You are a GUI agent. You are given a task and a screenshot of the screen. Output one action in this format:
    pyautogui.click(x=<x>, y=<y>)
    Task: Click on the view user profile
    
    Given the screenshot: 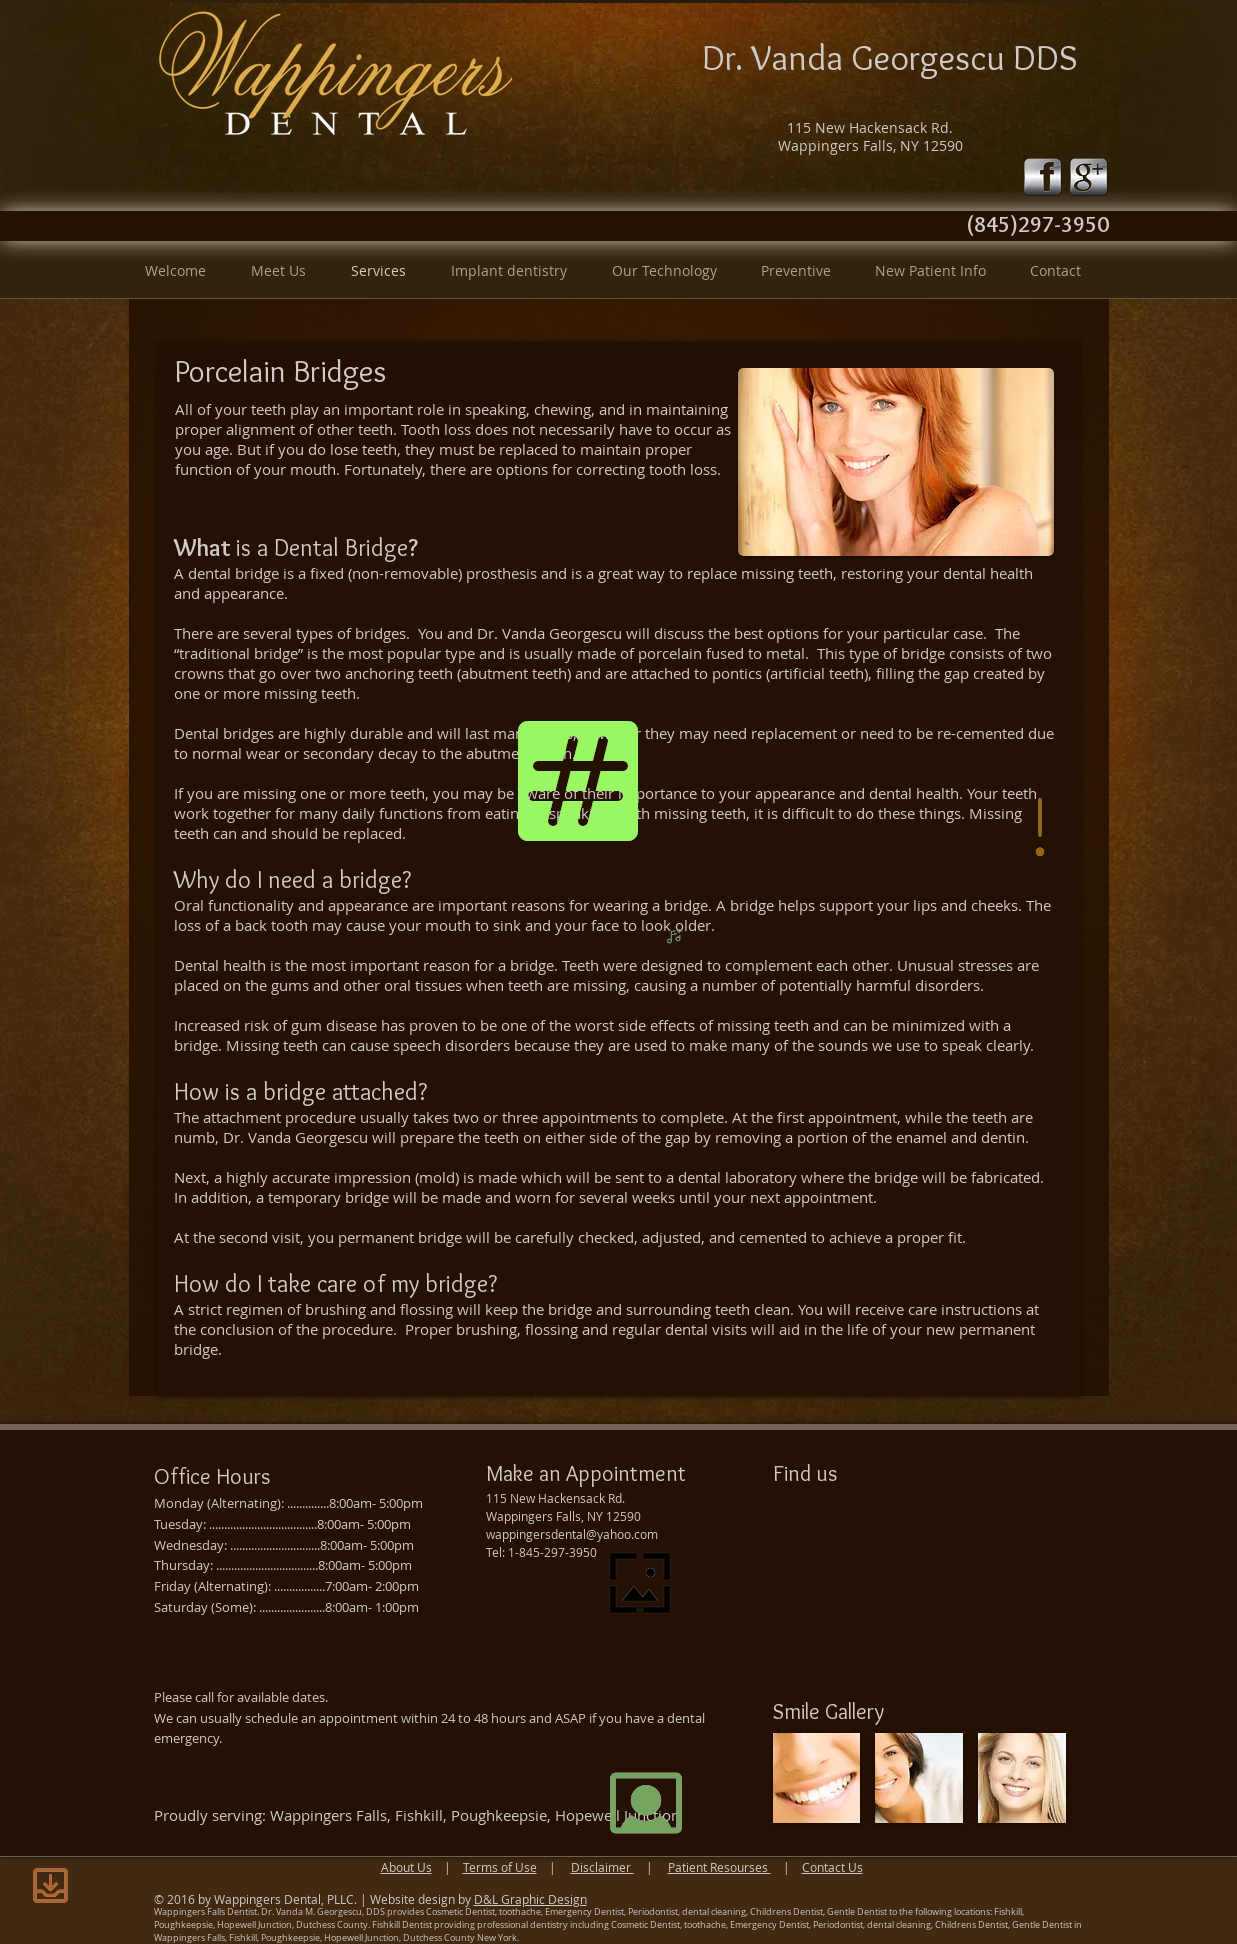 What is the action you would take?
    pyautogui.click(x=646, y=1803)
    